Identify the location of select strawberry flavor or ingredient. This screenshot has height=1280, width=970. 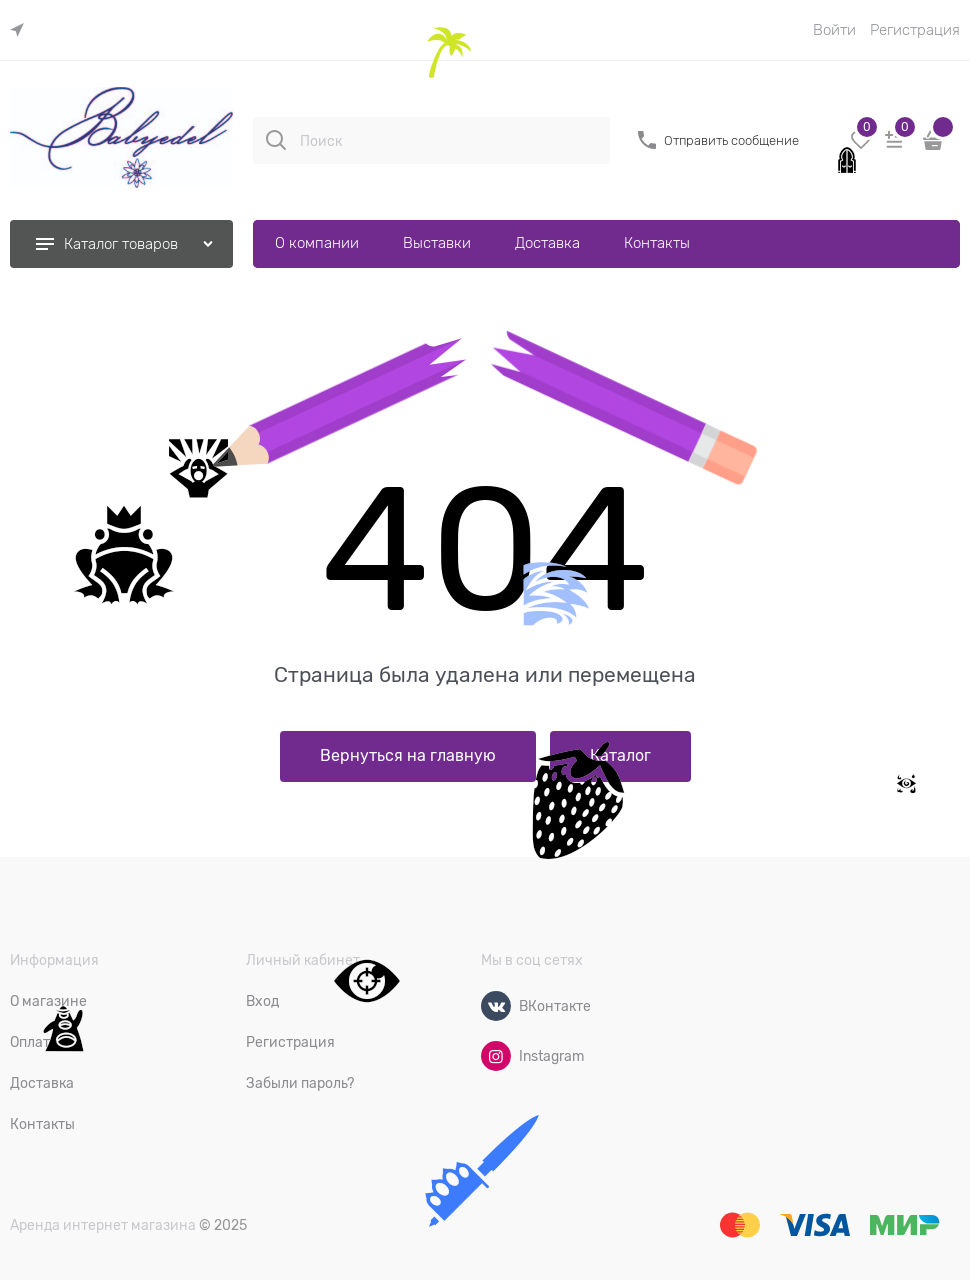
(578, 800).